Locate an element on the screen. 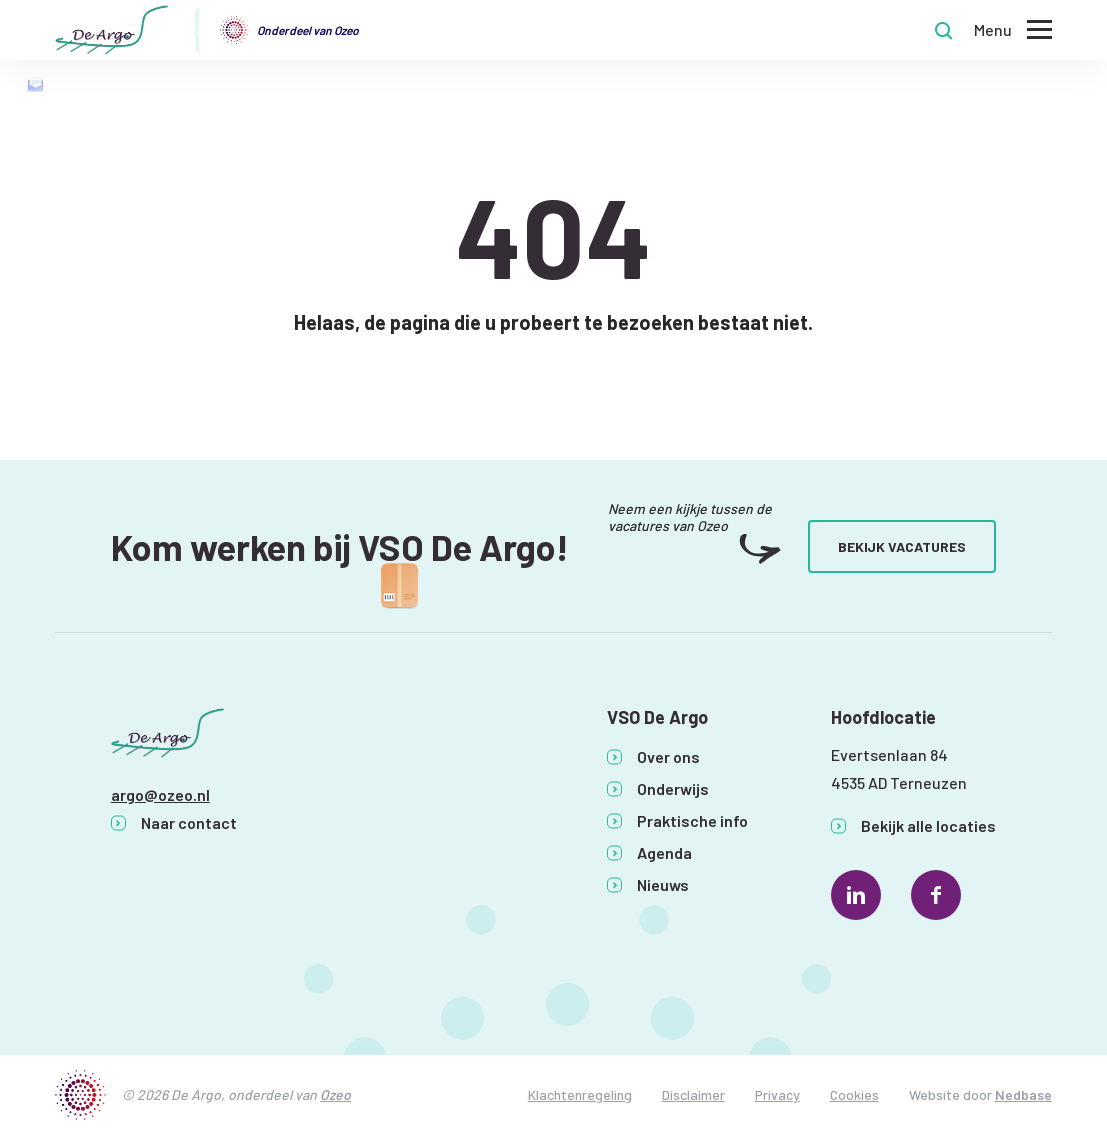 The height and width of the screenshot is (1135, 1107). a software package or archive file is located at coordinates (399, 585).